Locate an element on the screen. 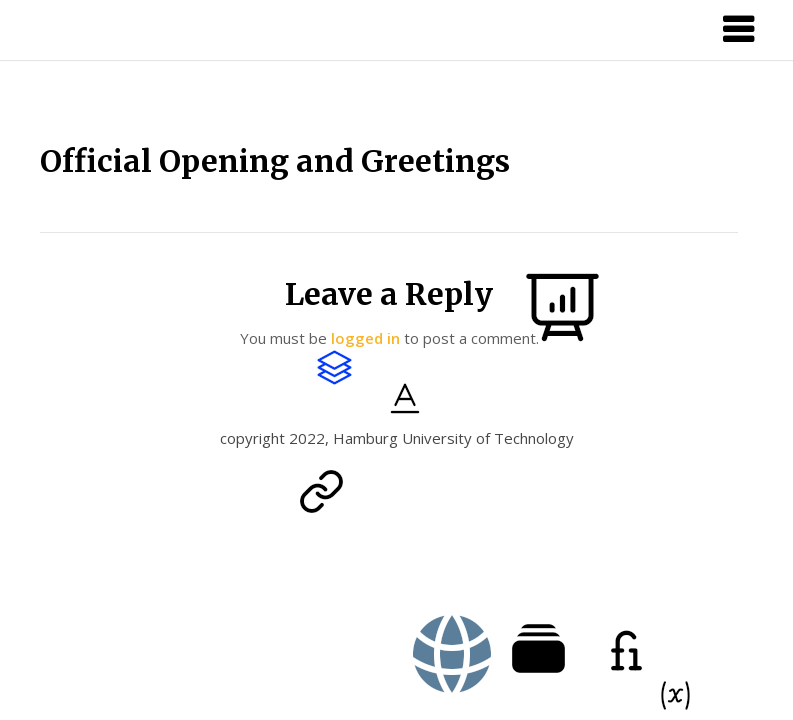 This screenshot has width=793, height=720. insert a variable or placeholder value is located at coordinates (675, 695).